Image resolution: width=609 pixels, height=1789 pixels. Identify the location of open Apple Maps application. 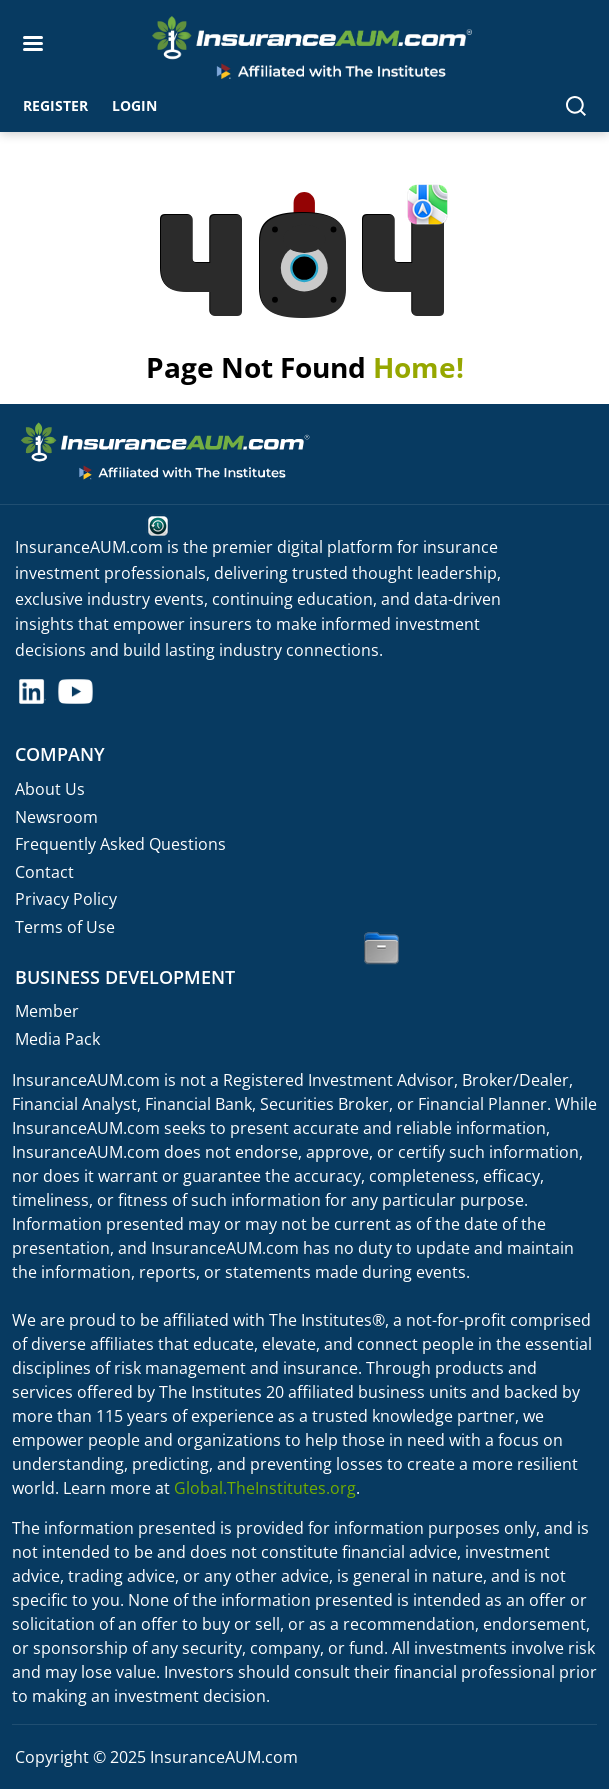
(427, 204).